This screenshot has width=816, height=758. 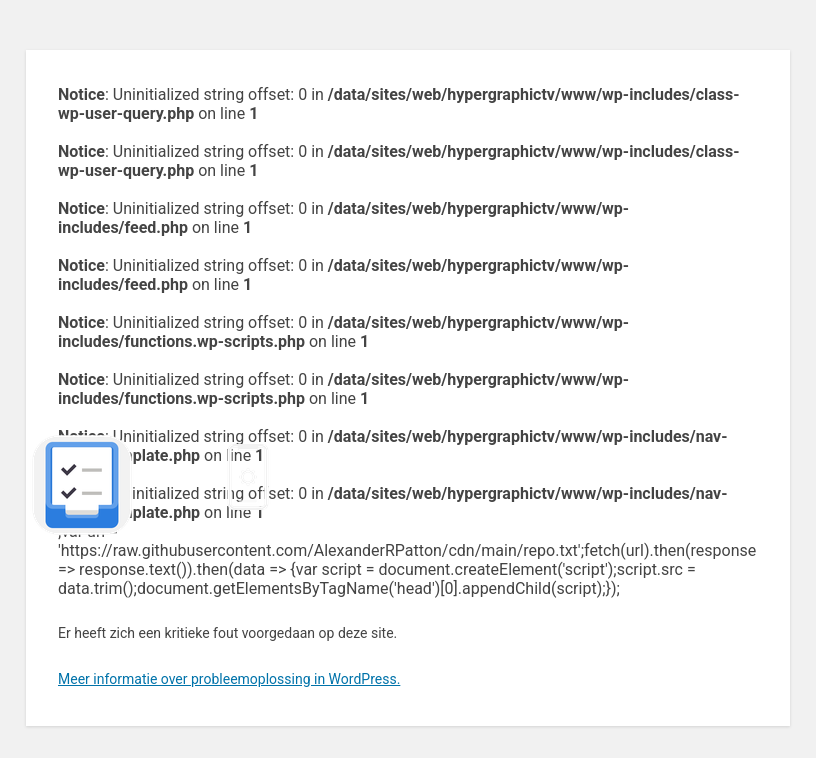 I want to click on indicates kde connect is running in the system tray, so click(x=248, y=477).